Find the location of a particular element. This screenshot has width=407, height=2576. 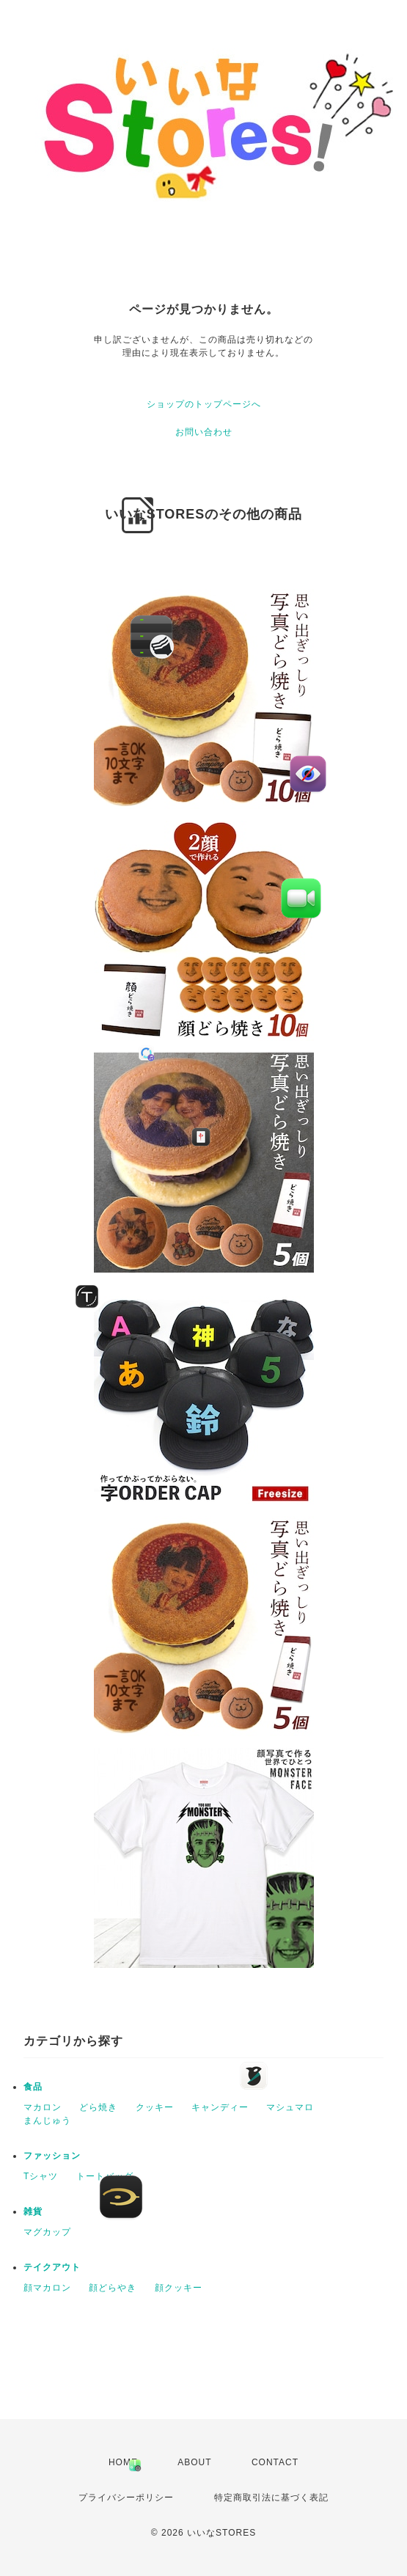

launch the Thrive game launcher is located at coordinates (87, 1296).